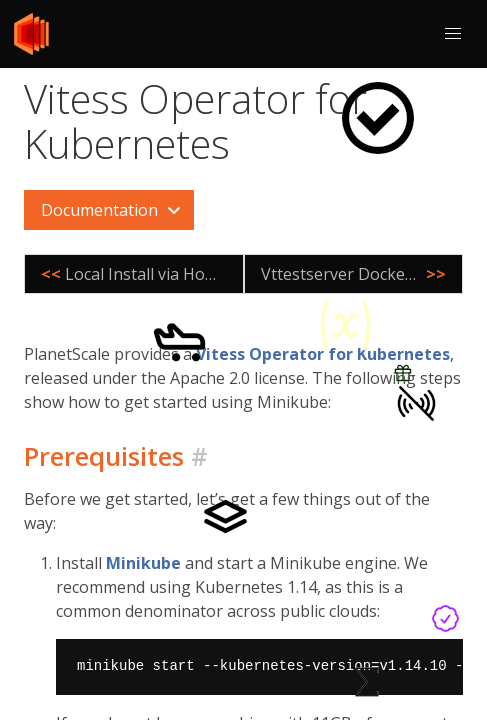 This screenshot has width=487, height=720. Describe the element at coordinates (403, 373) in the screenshot. I see `redeem a gift or reward` at that location.